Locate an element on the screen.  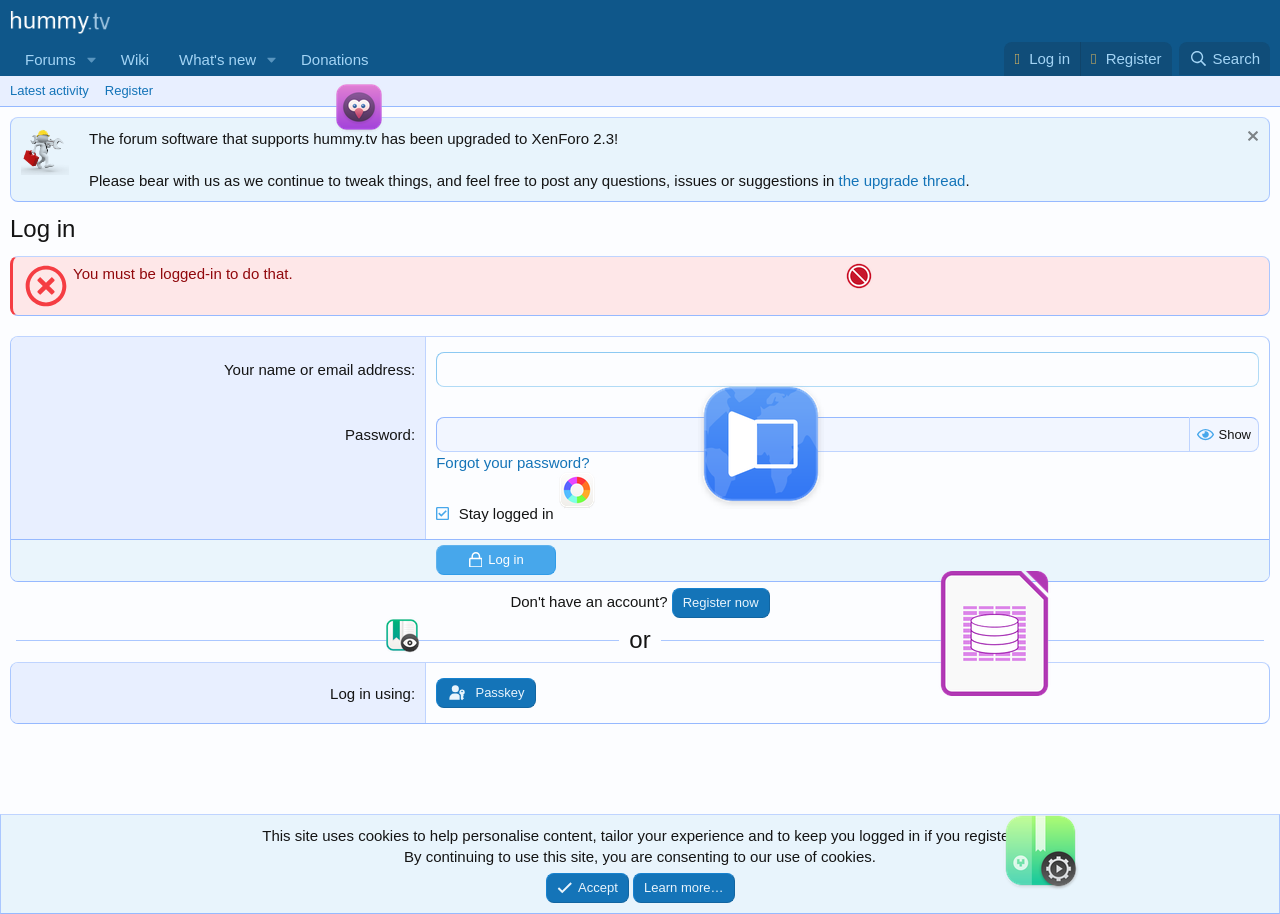
open YaST AutoYaST system configuration tool is located at coordinates (1040, 850).